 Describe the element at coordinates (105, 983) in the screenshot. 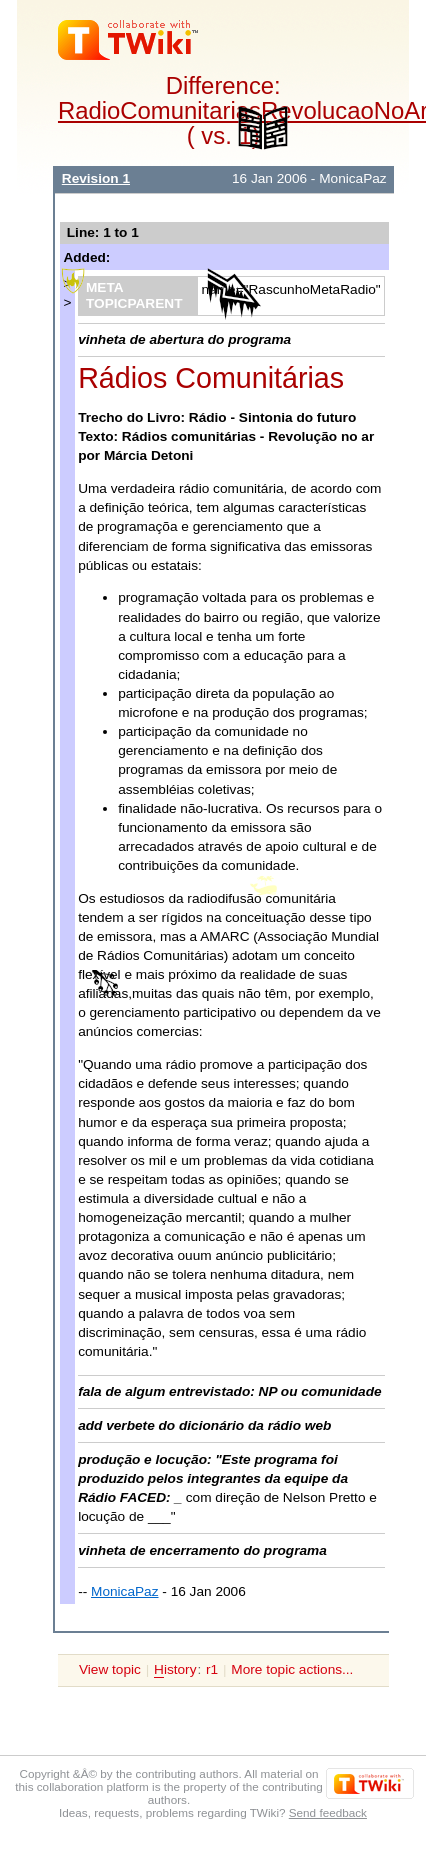

I see `blackcurrant berry ingredient in a cooking or crafting game` at that location.